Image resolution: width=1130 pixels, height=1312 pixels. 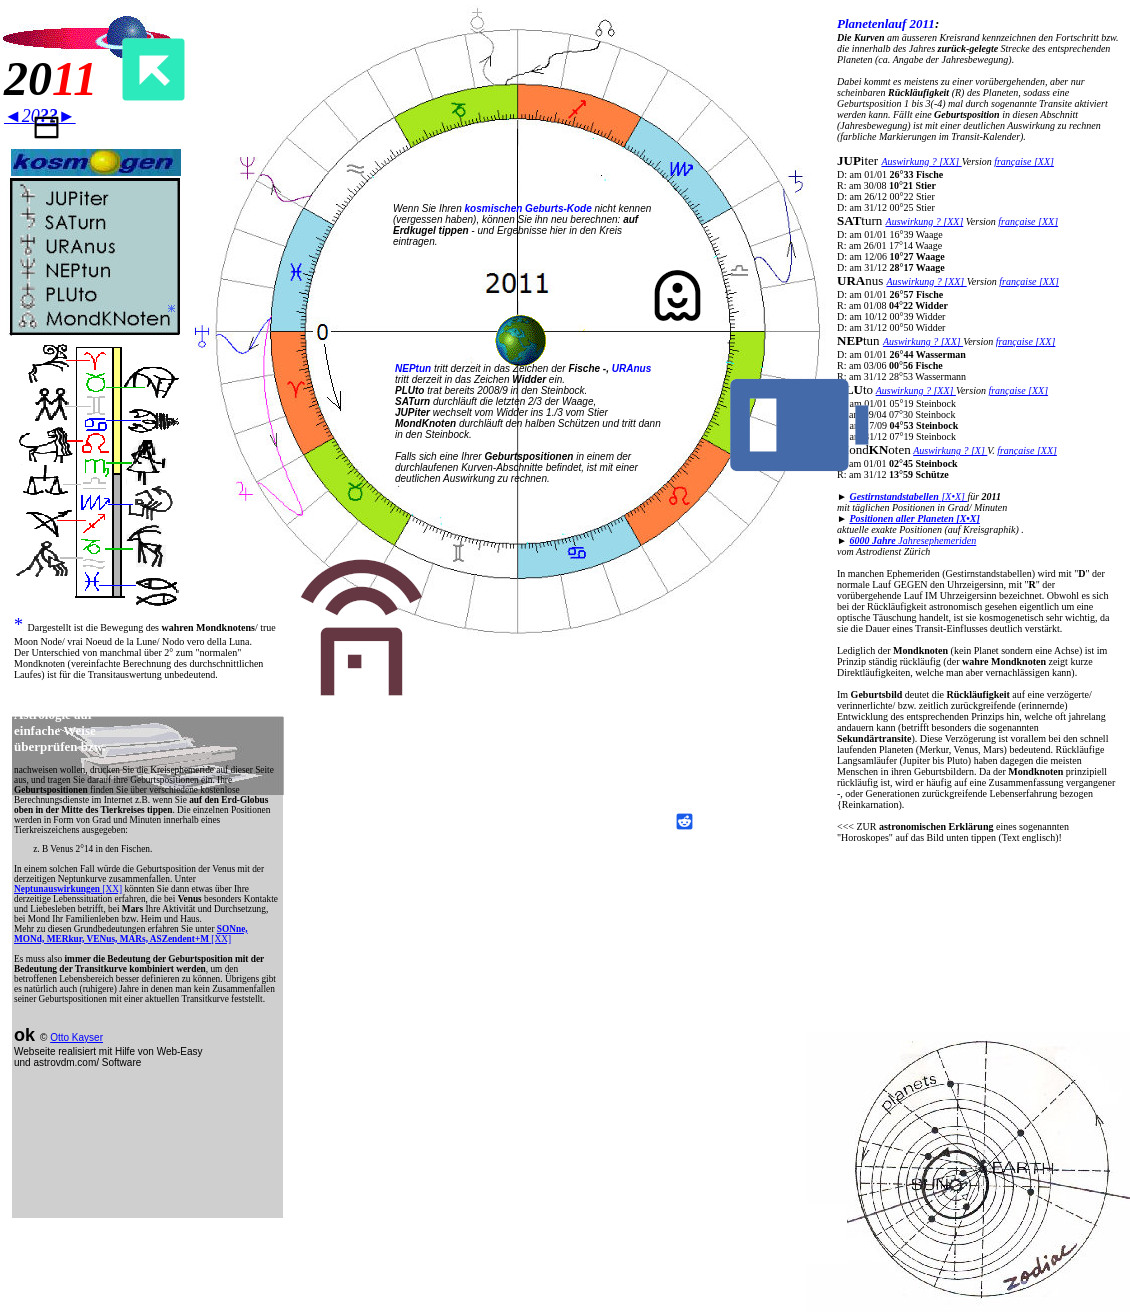 What do you see at coordinates (361, 627) in the screenshot?
I see `control a connected smart device` at bounding box center [361, 627].